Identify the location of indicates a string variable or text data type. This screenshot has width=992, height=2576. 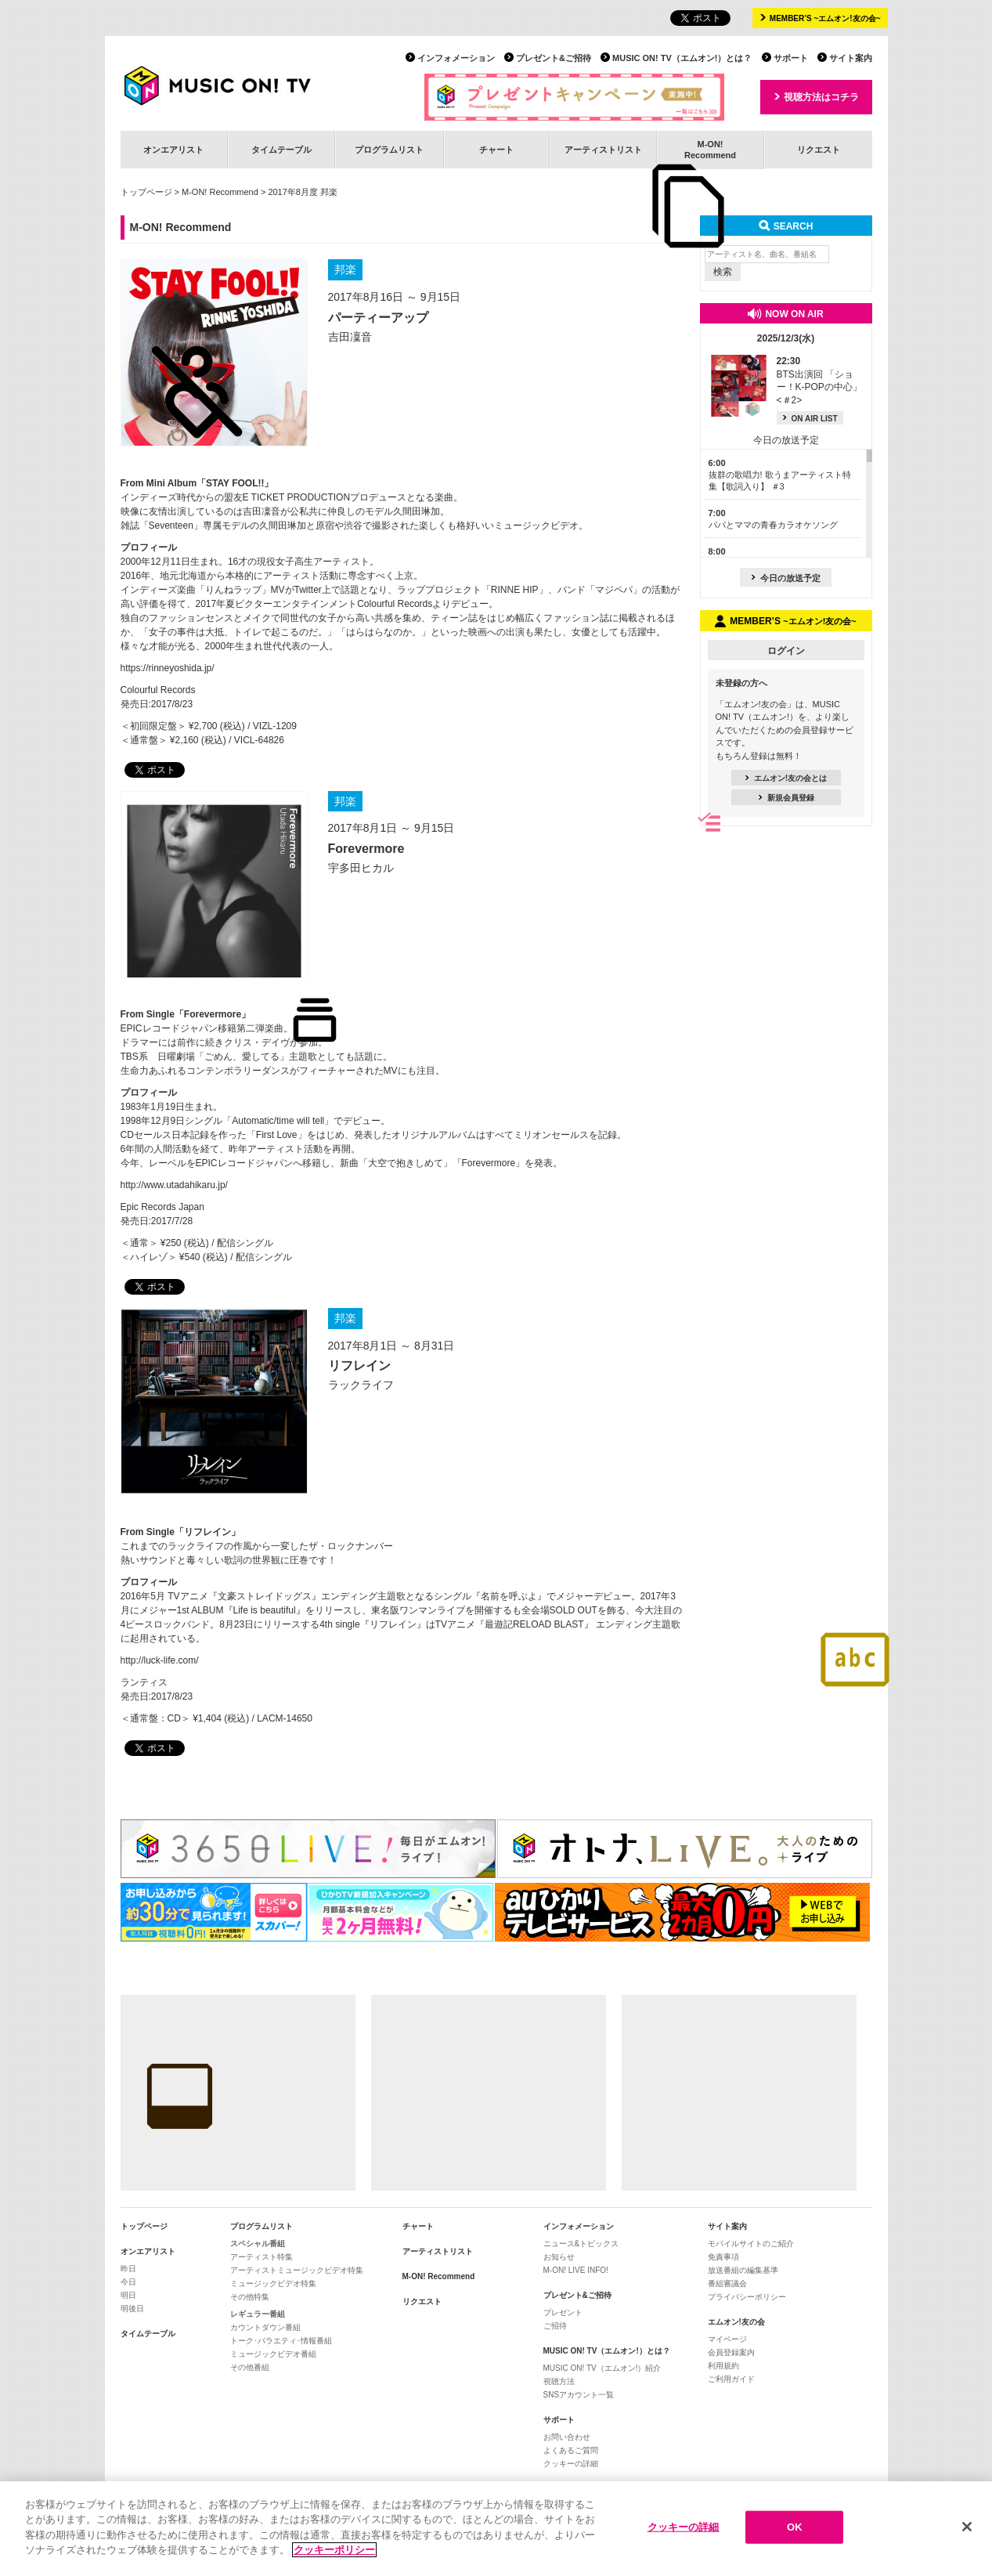
(855, 1662).